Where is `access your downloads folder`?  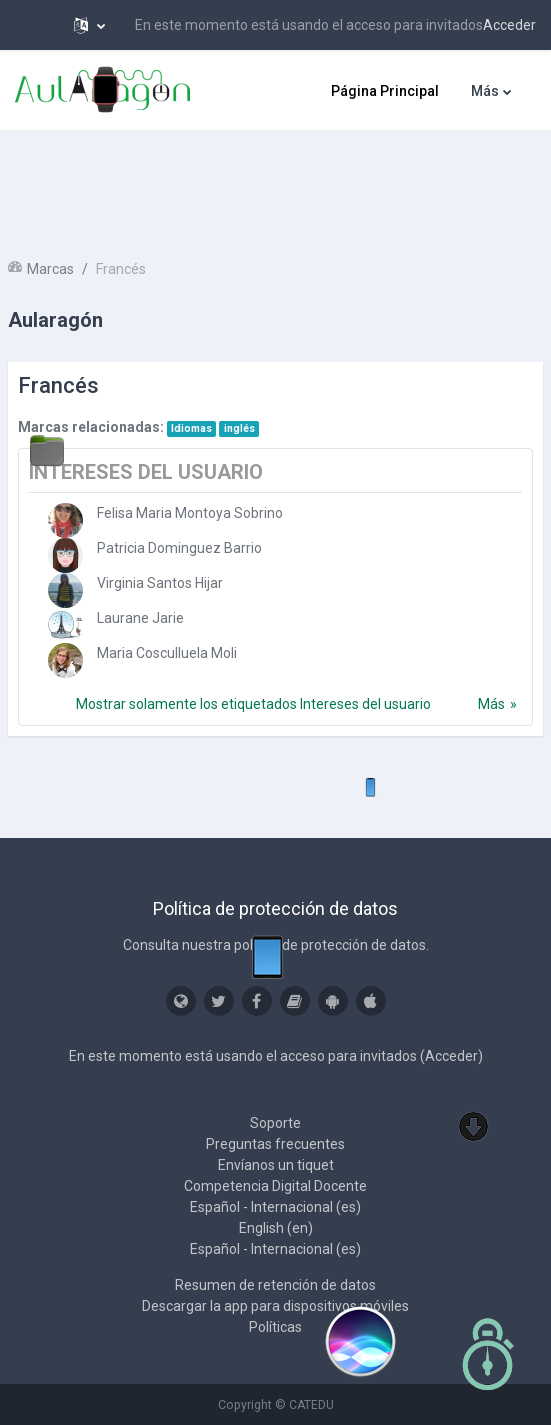
access your downloads folder is located at coordinates (473, 1126).